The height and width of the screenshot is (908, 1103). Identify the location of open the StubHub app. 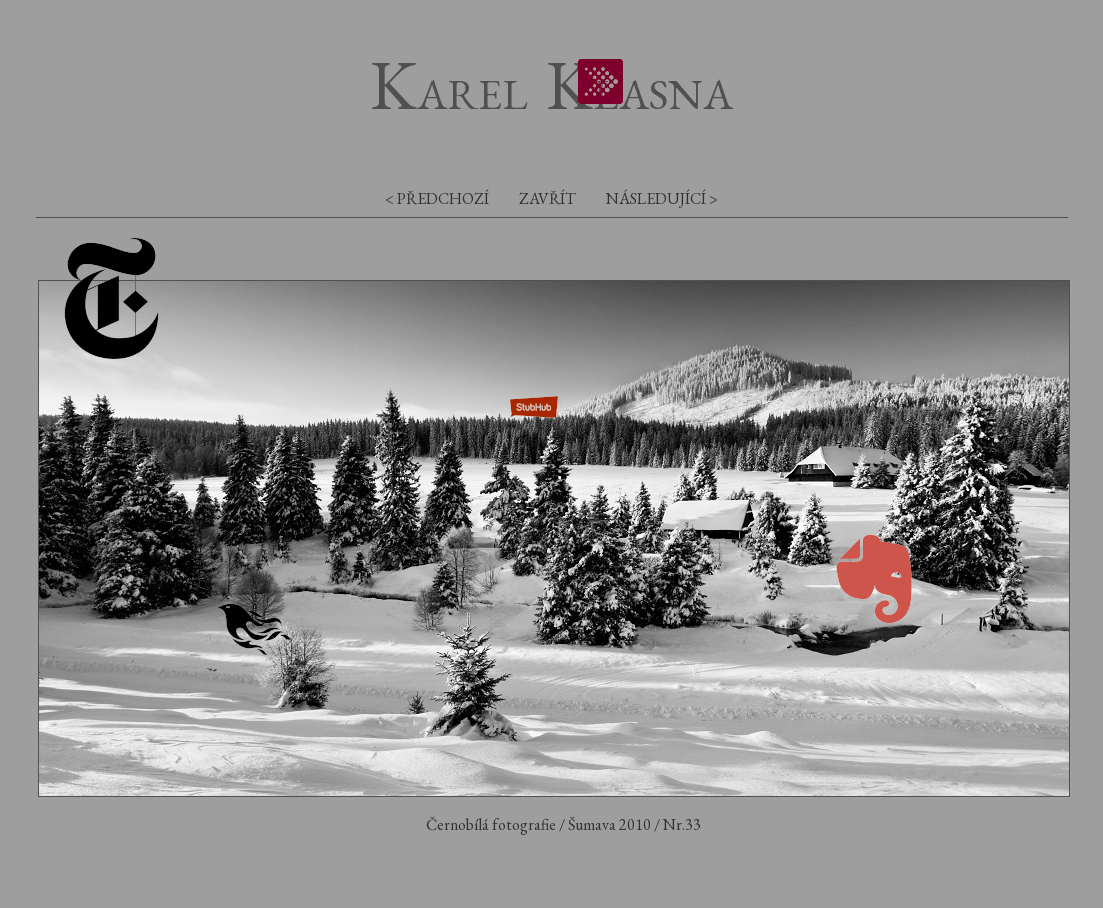
(534, 407).